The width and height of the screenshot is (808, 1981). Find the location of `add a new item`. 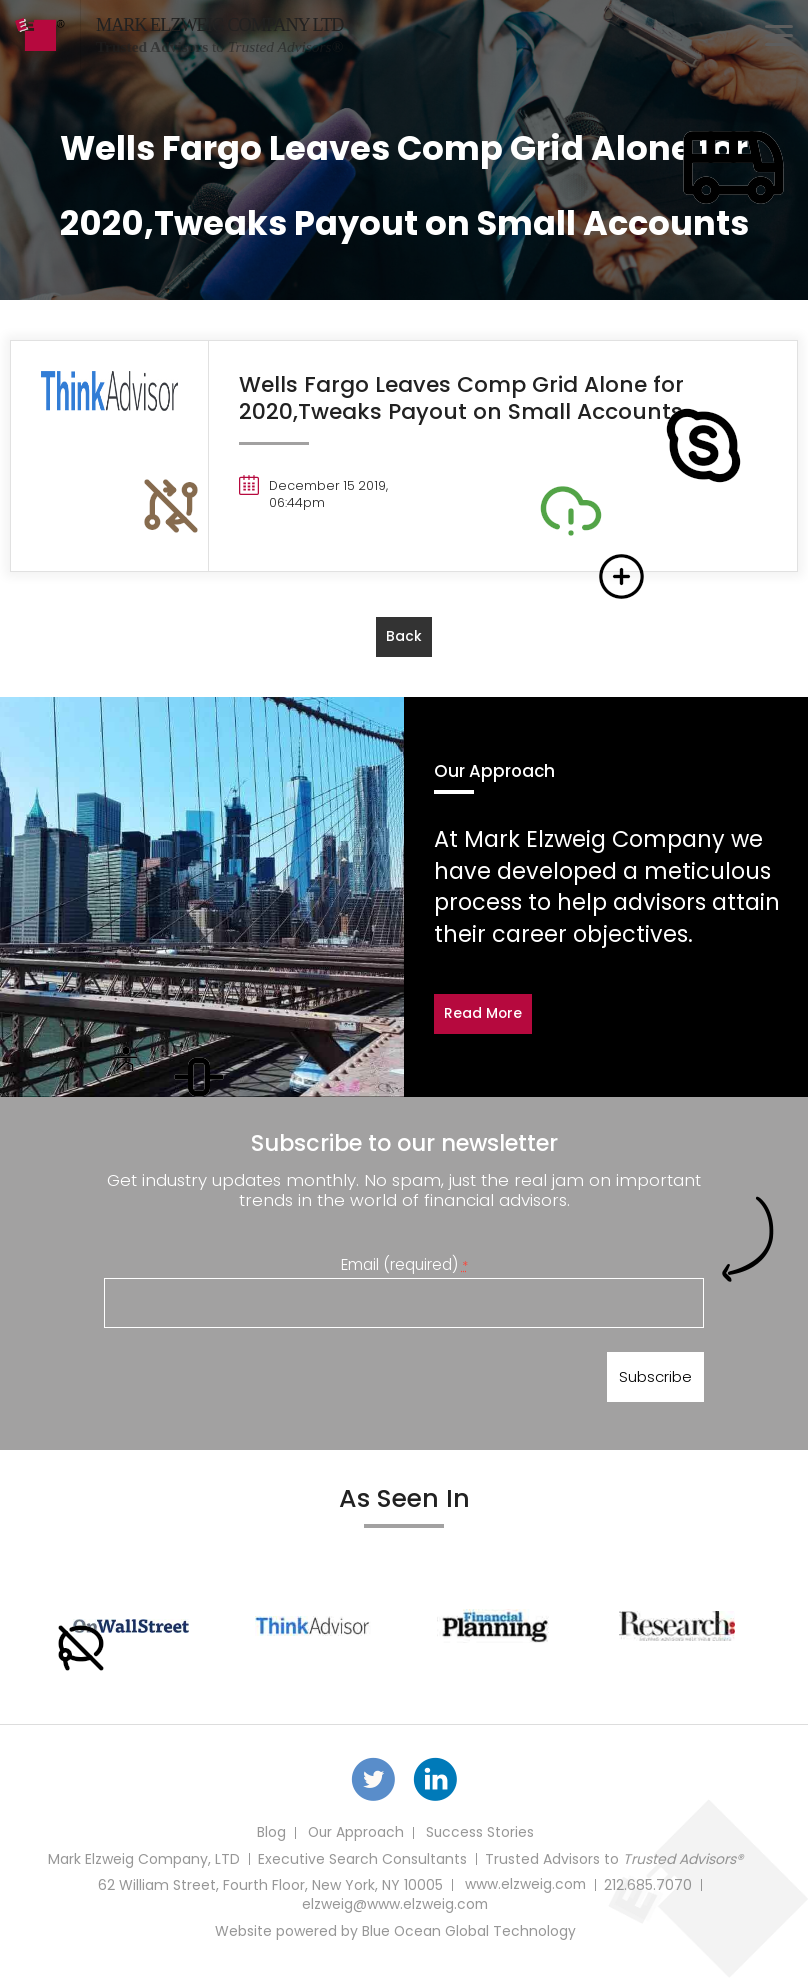

add a new item is located at coordinates (621, 576).